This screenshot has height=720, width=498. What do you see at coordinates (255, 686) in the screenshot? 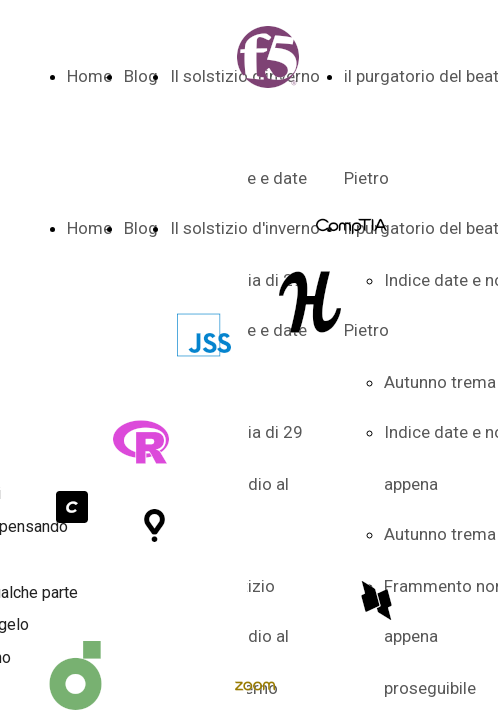
I see `open Zoom video conferencing app` at bounding box center [255, 686].